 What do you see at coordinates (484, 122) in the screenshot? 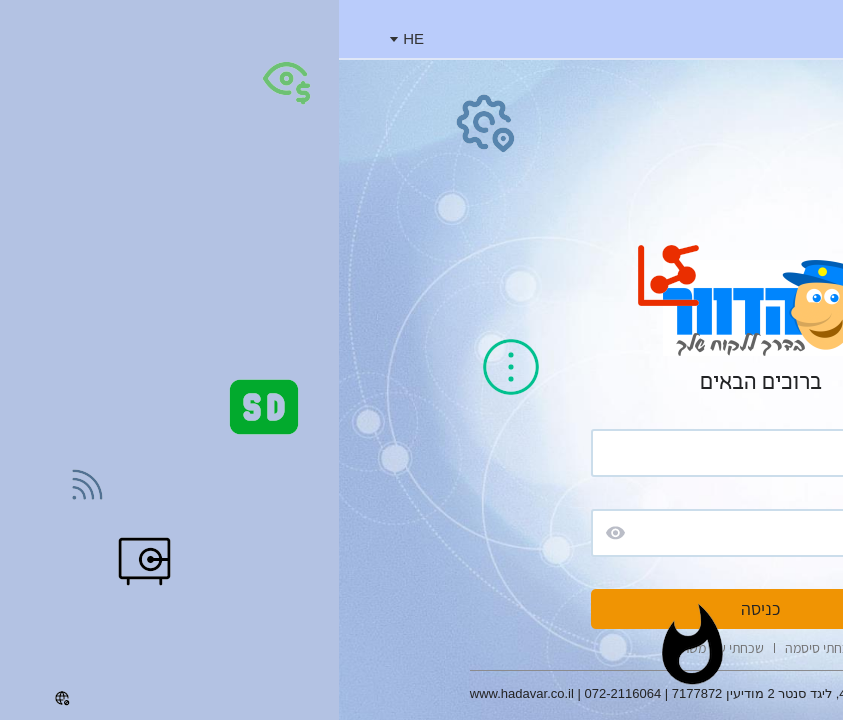
I see `pin settings to a specific location` at bounding box center [484, 122].